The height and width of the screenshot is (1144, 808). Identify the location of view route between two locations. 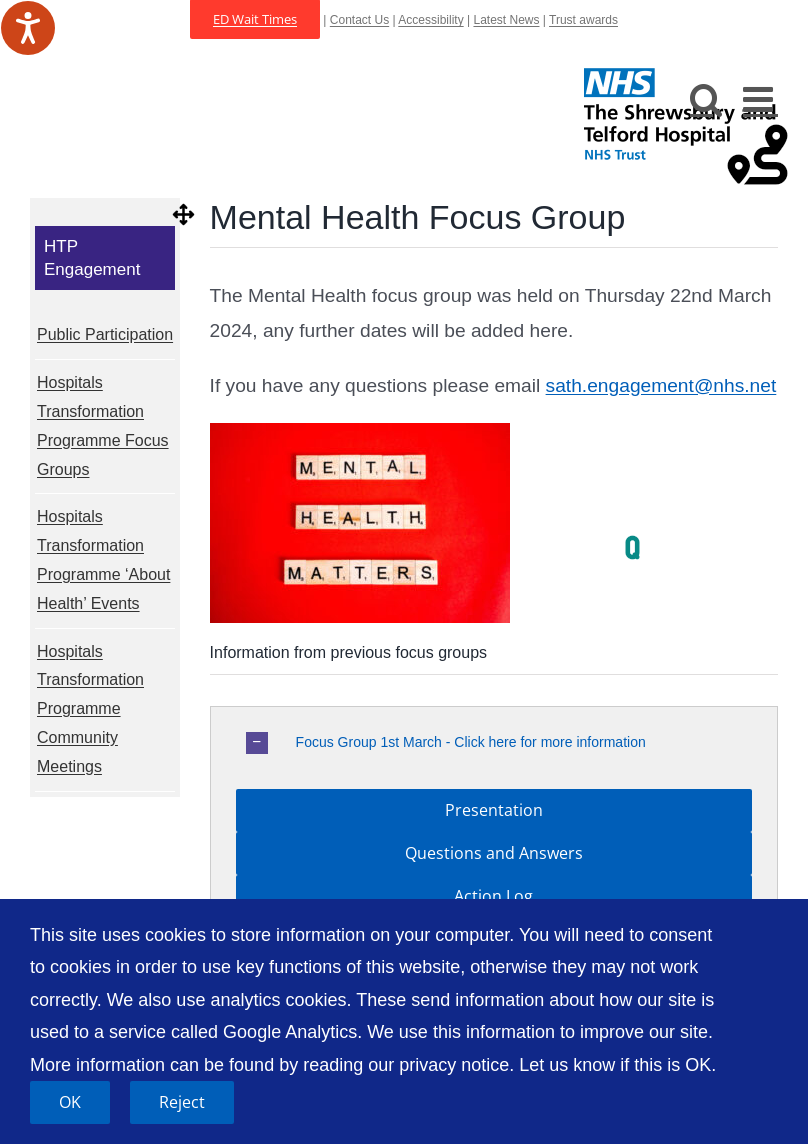
(757, 154).